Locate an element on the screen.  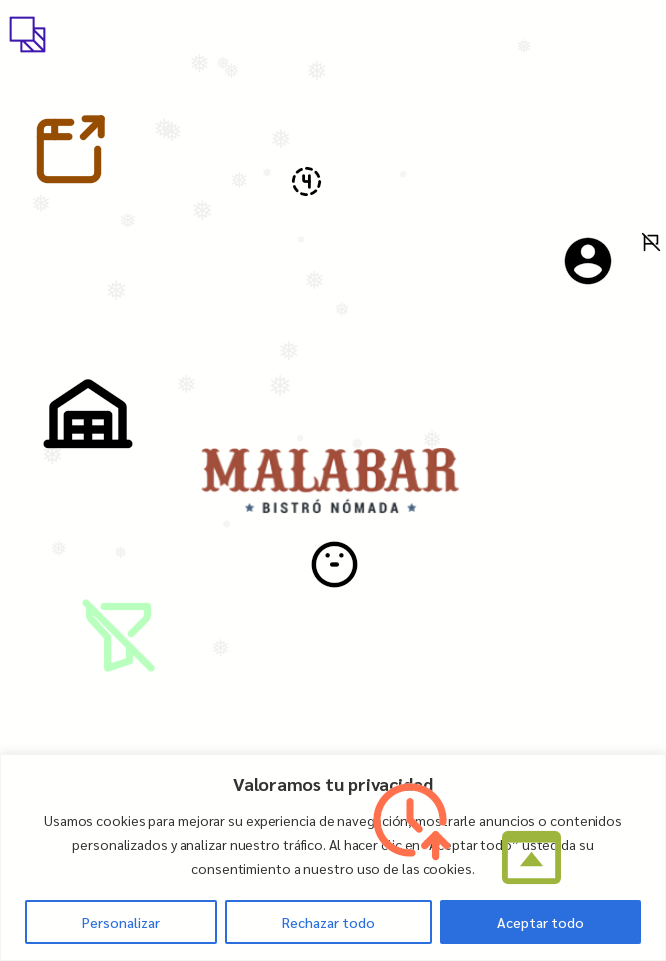
step 4 in a multi-step process is located at coordinates (306, 181).